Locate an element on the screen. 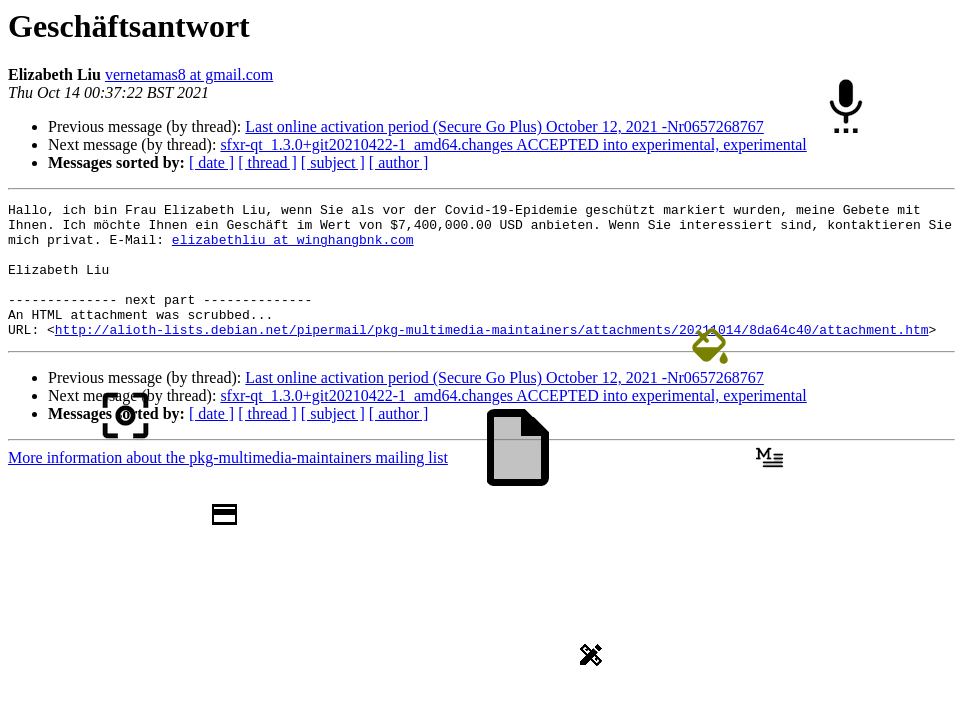  fill an area with color is located at coordinates (709, 345).